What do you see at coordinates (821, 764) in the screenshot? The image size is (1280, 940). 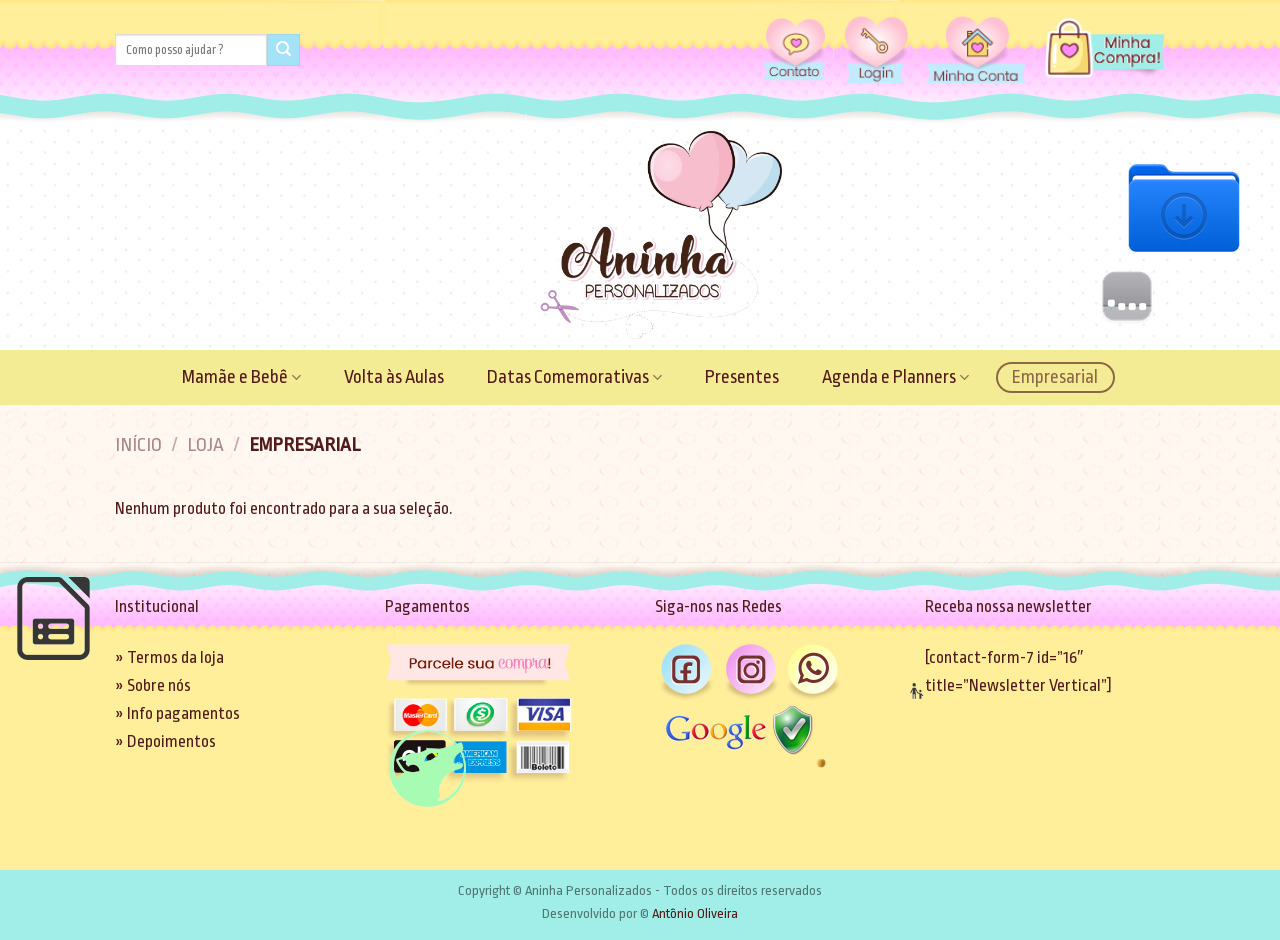 I see `access HomePod mini settings` at bounding box center [821, 764].